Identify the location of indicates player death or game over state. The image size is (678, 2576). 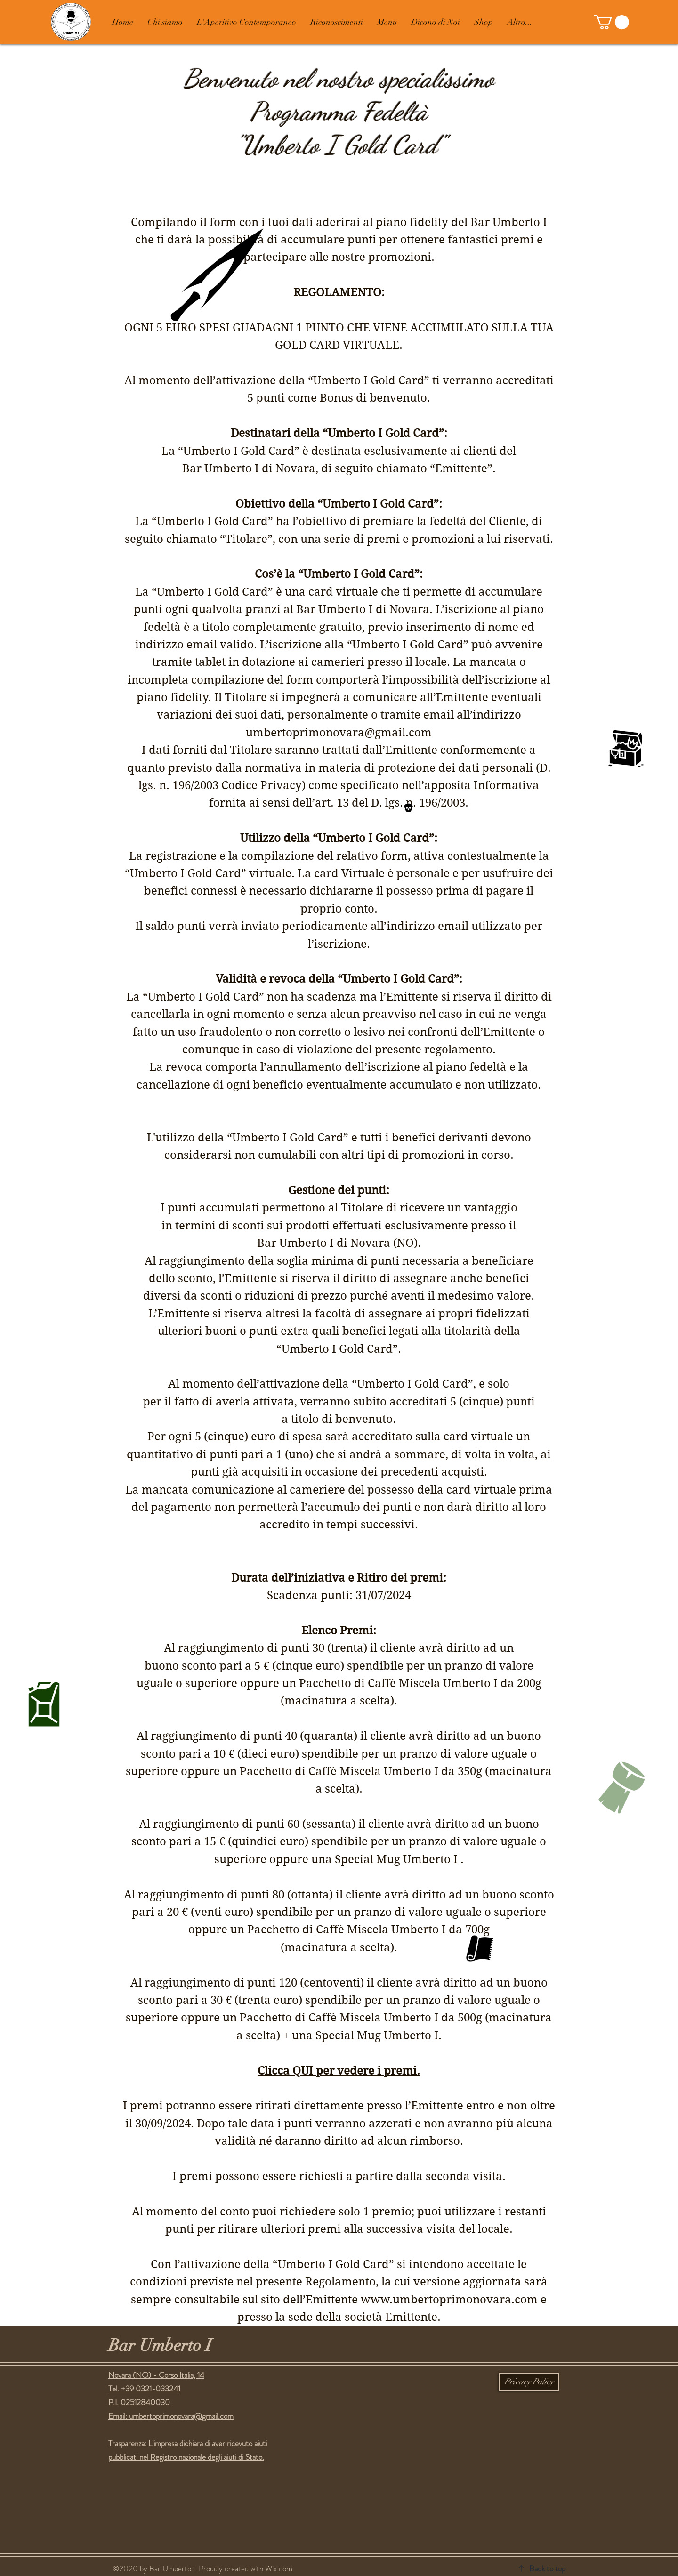
(408, 808).